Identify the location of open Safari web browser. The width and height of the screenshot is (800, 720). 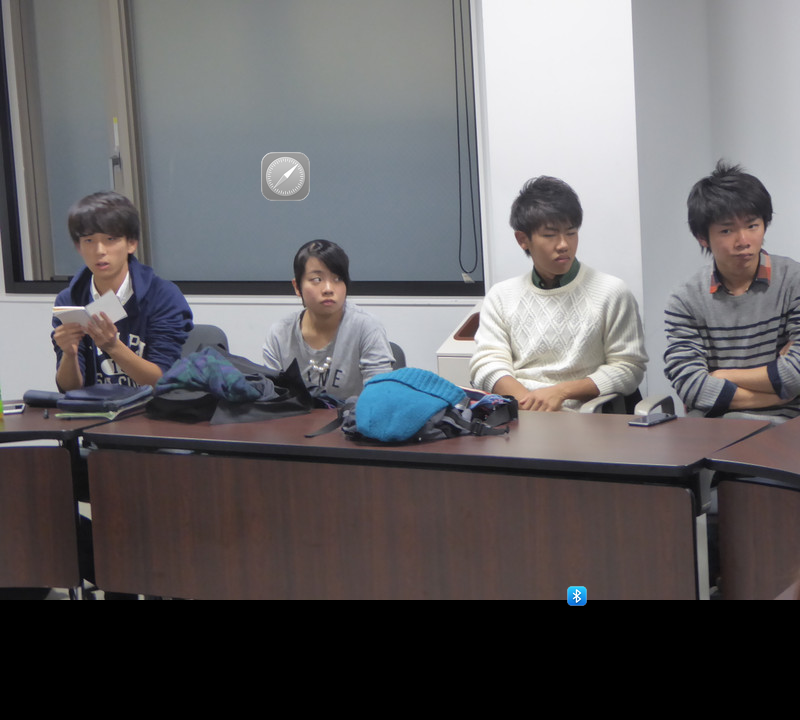
(285, 176).